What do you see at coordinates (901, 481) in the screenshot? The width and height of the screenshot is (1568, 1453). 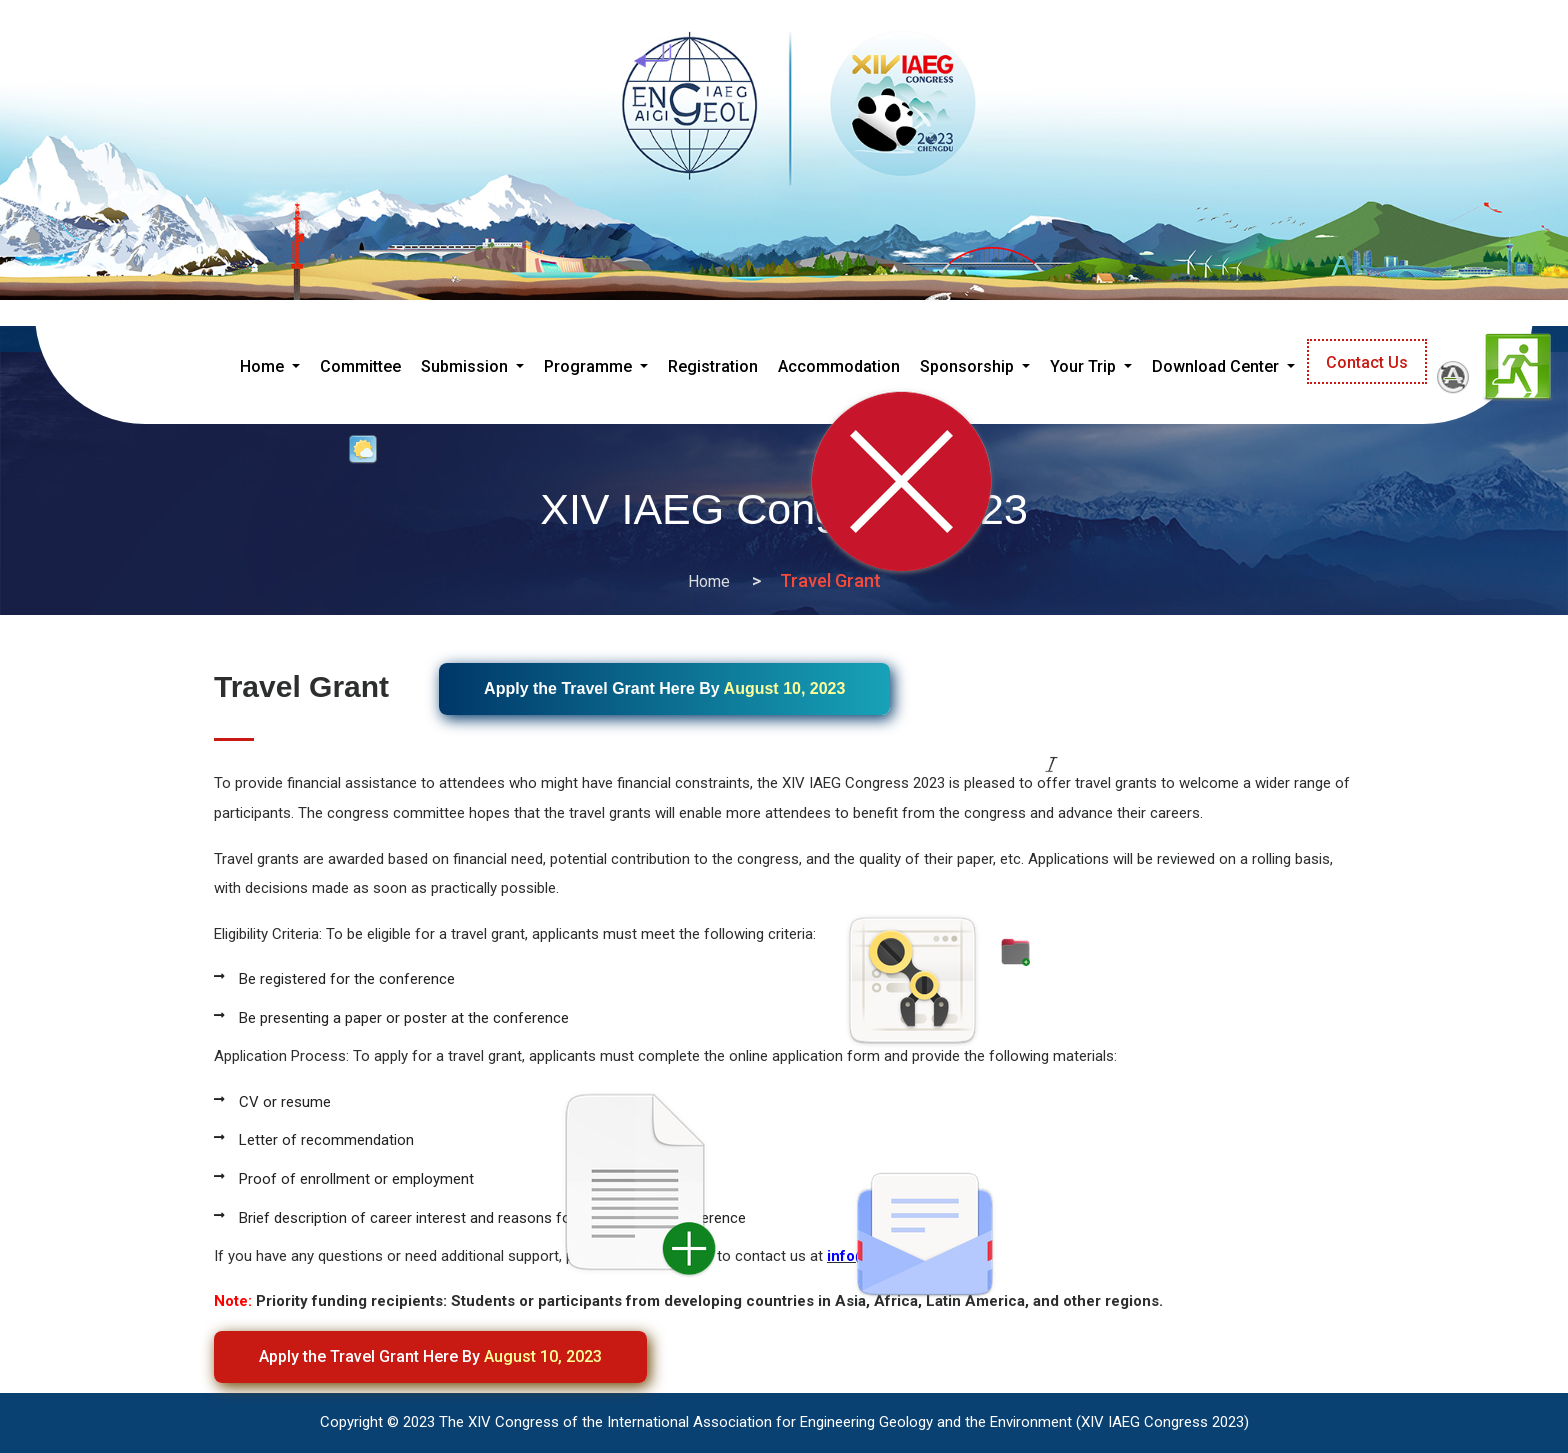 I see `indicates a file cannot be synced to Dropbox` at bounding box center [901, 481].